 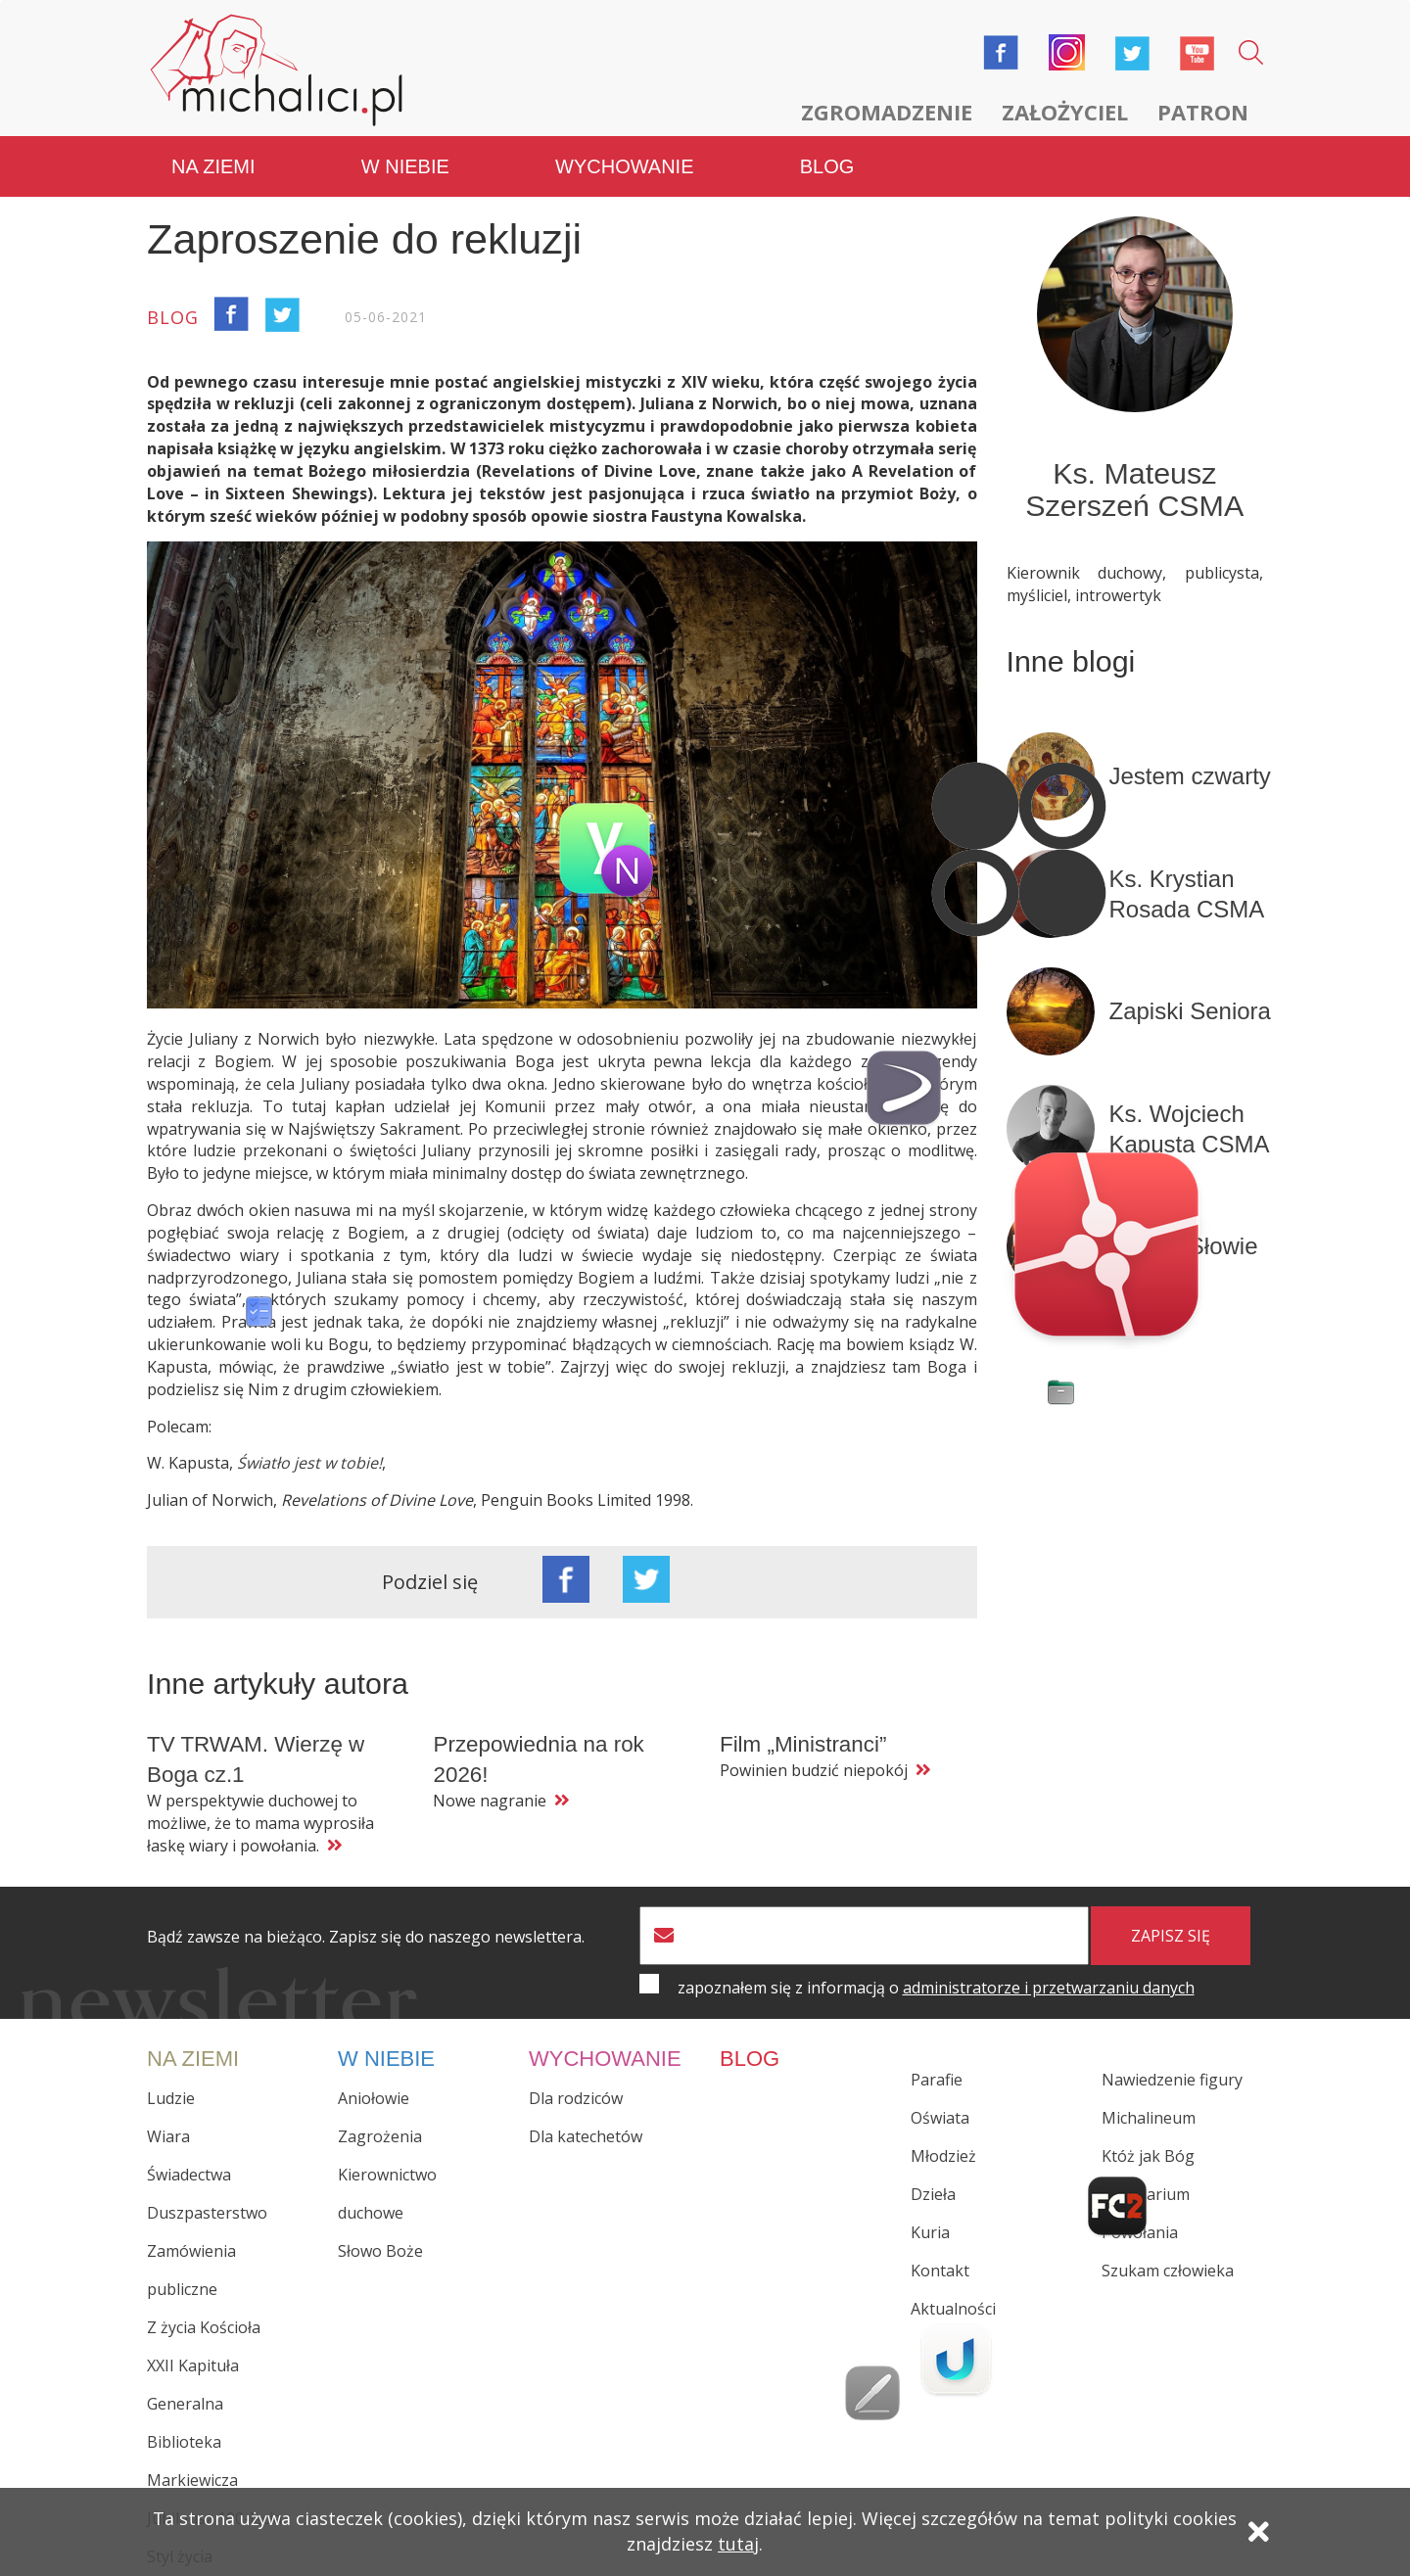 What do you see at coordinates (1060, 1391) in the screenshot?
I see `open file manager application` at bounding box center [1060, 1391].